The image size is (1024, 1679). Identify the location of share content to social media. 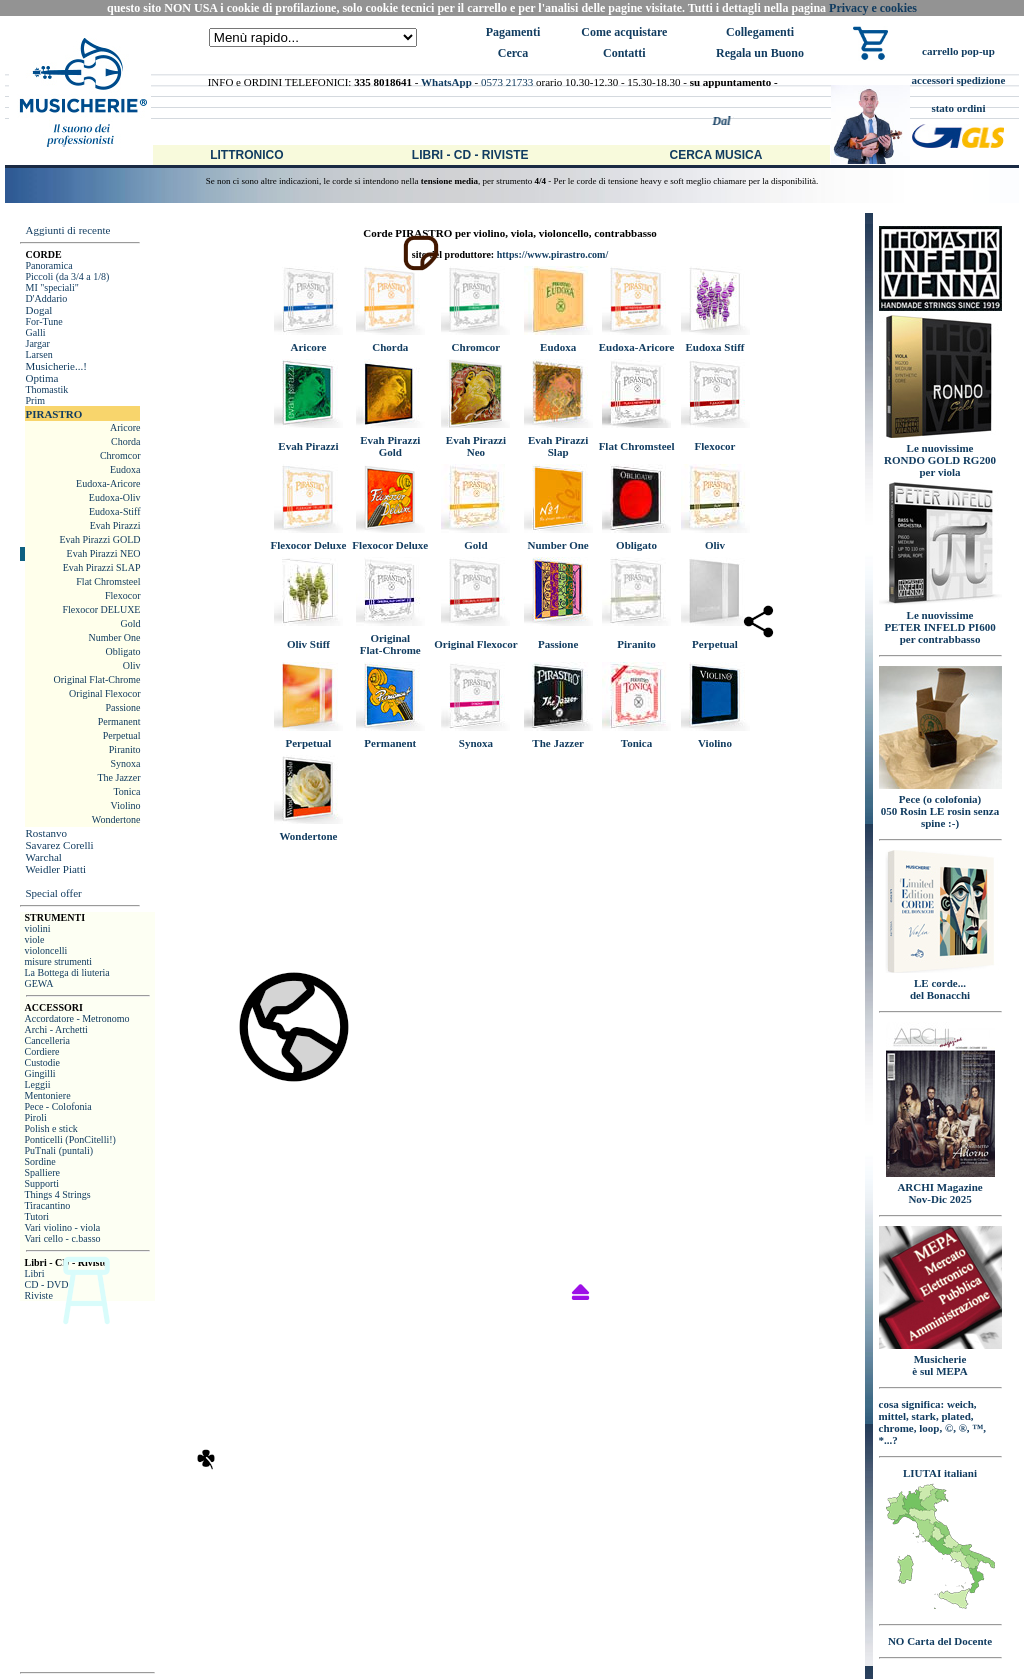
(758, 621).